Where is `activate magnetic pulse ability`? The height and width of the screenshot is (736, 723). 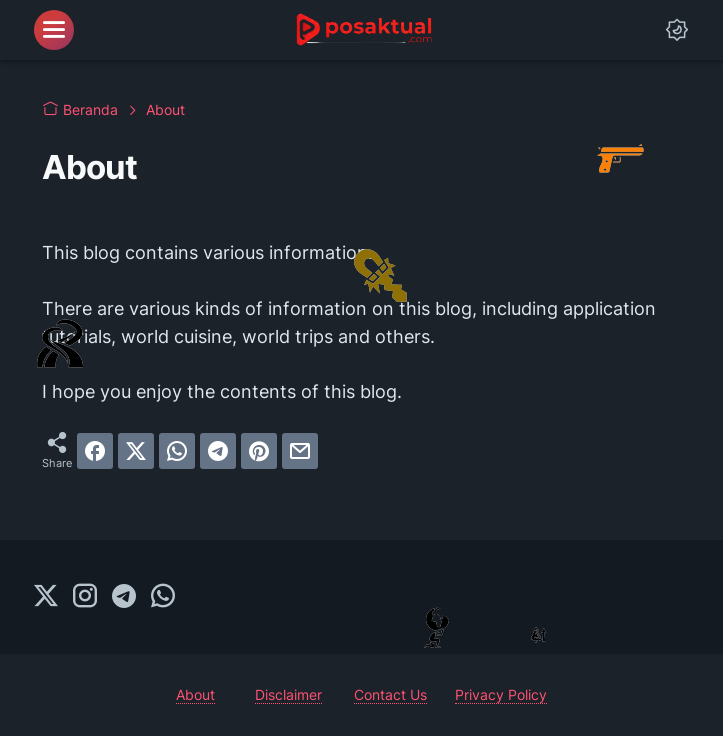 activate magnetic pulse ability is located at coordinates (380, 275).